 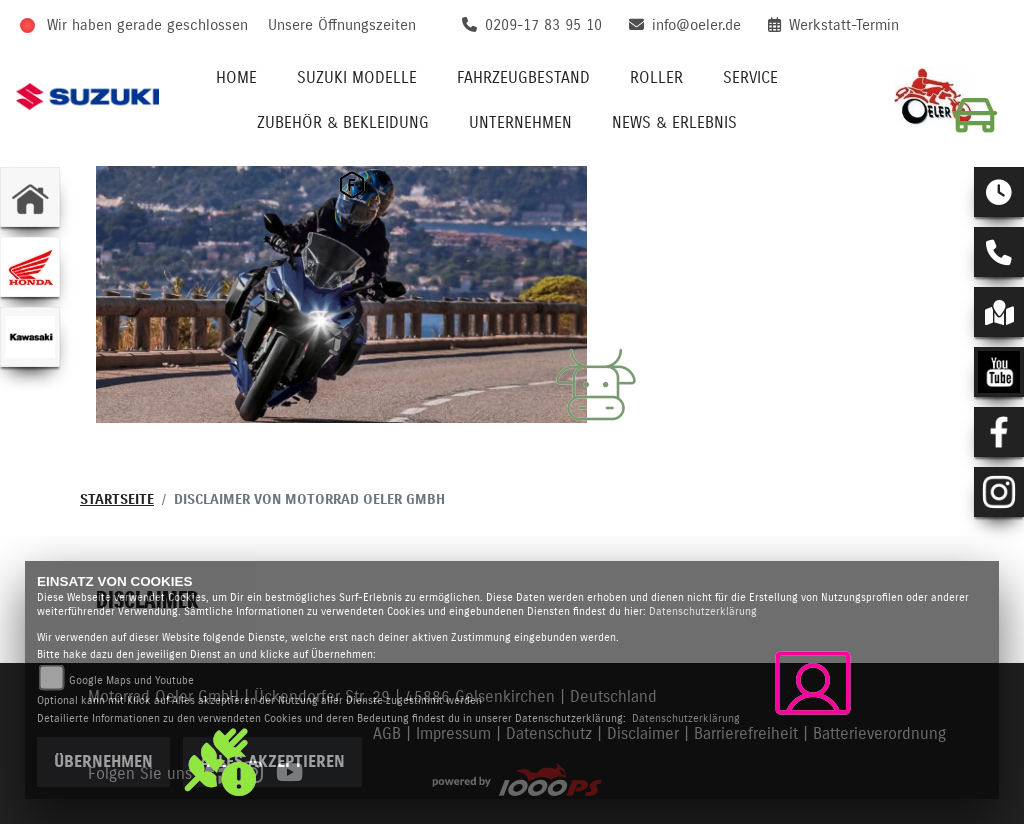 I want to click on indicates a crop or grain alert, so click(x=218, y=758).